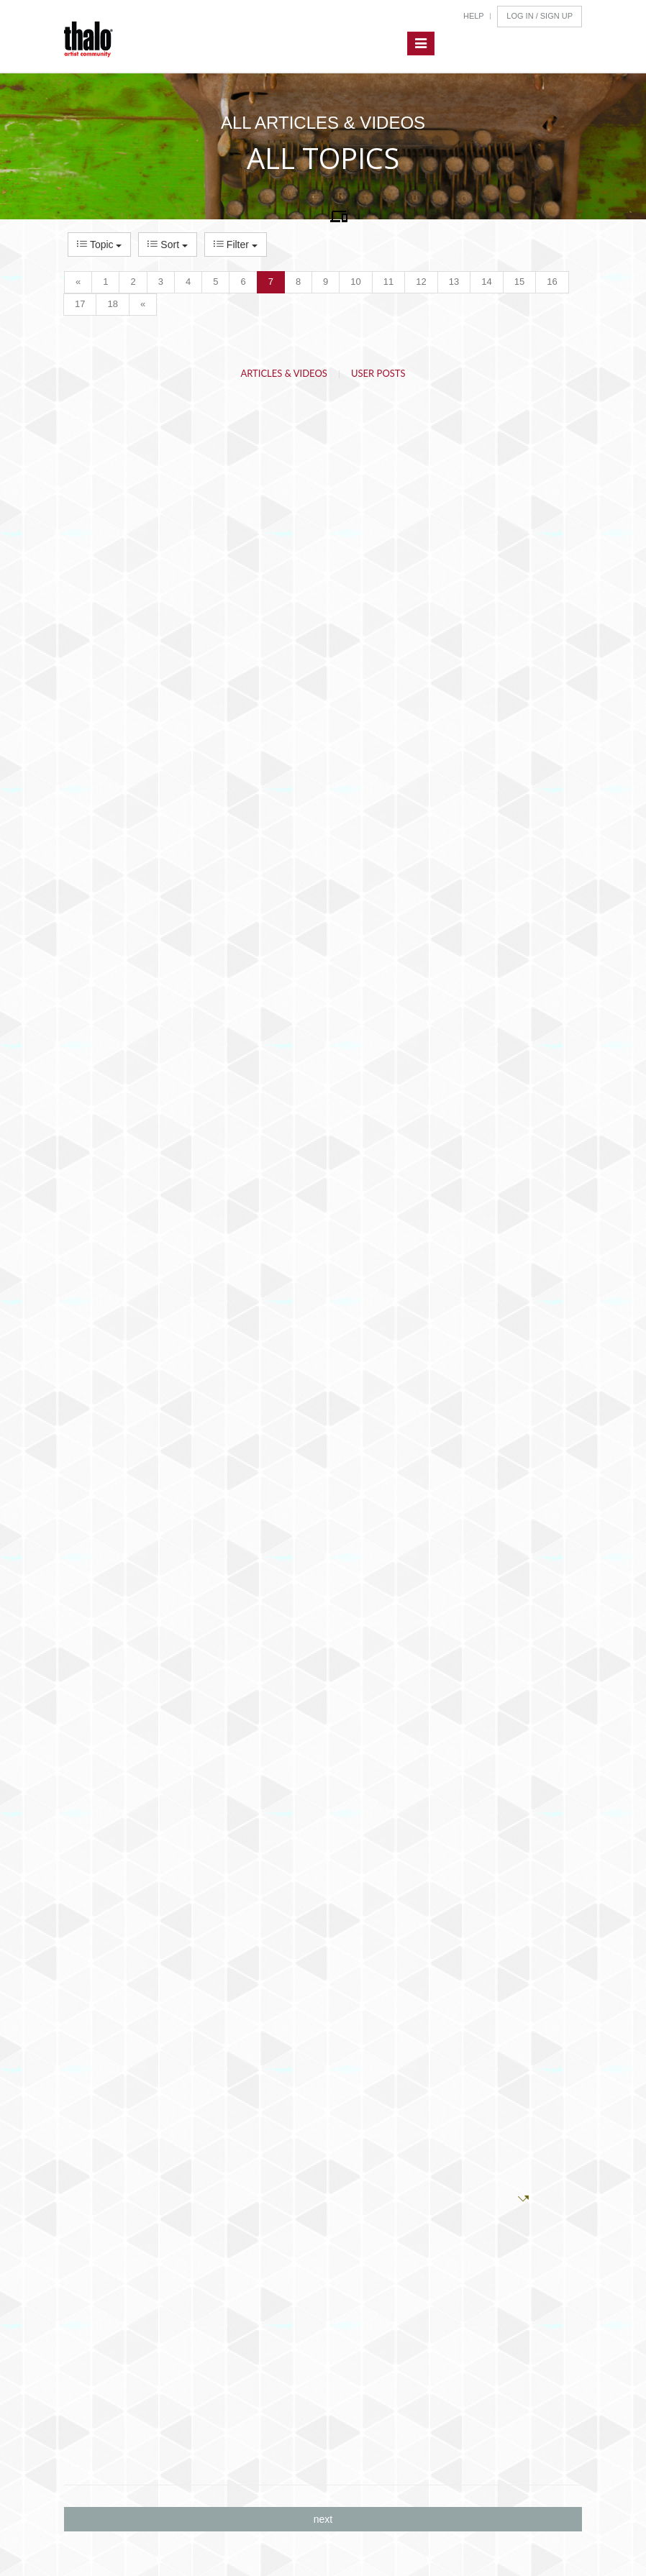 This screenshot has height=2576, width=646. Describe the element at coordinates (523, 2198) in the screenshot. I see `reply to a message or email` at that location.